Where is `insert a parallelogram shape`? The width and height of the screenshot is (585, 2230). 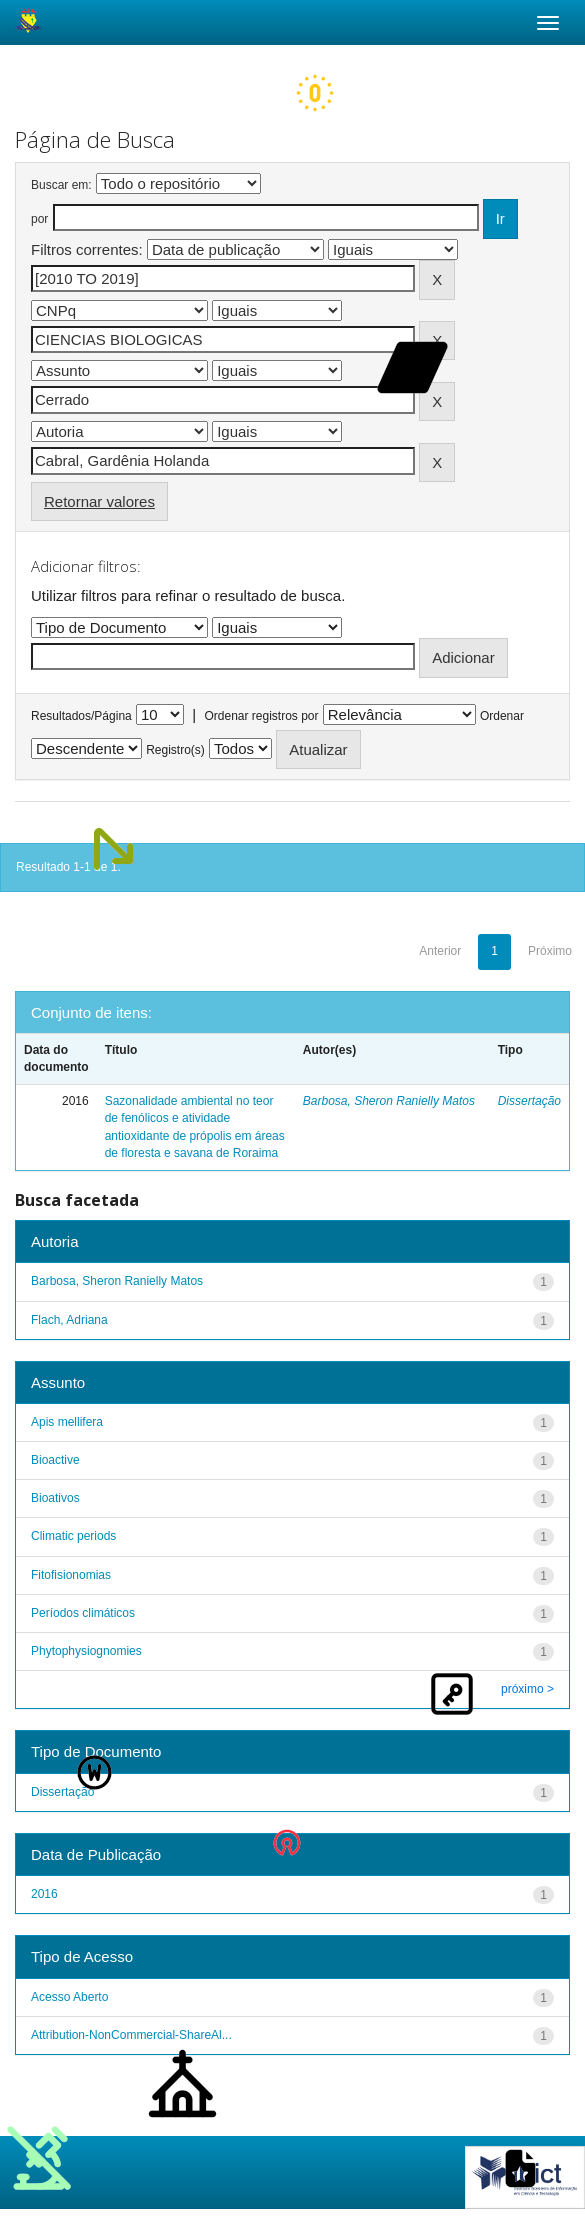
insert a parallelogram shape is located at coordinates (412, 367).